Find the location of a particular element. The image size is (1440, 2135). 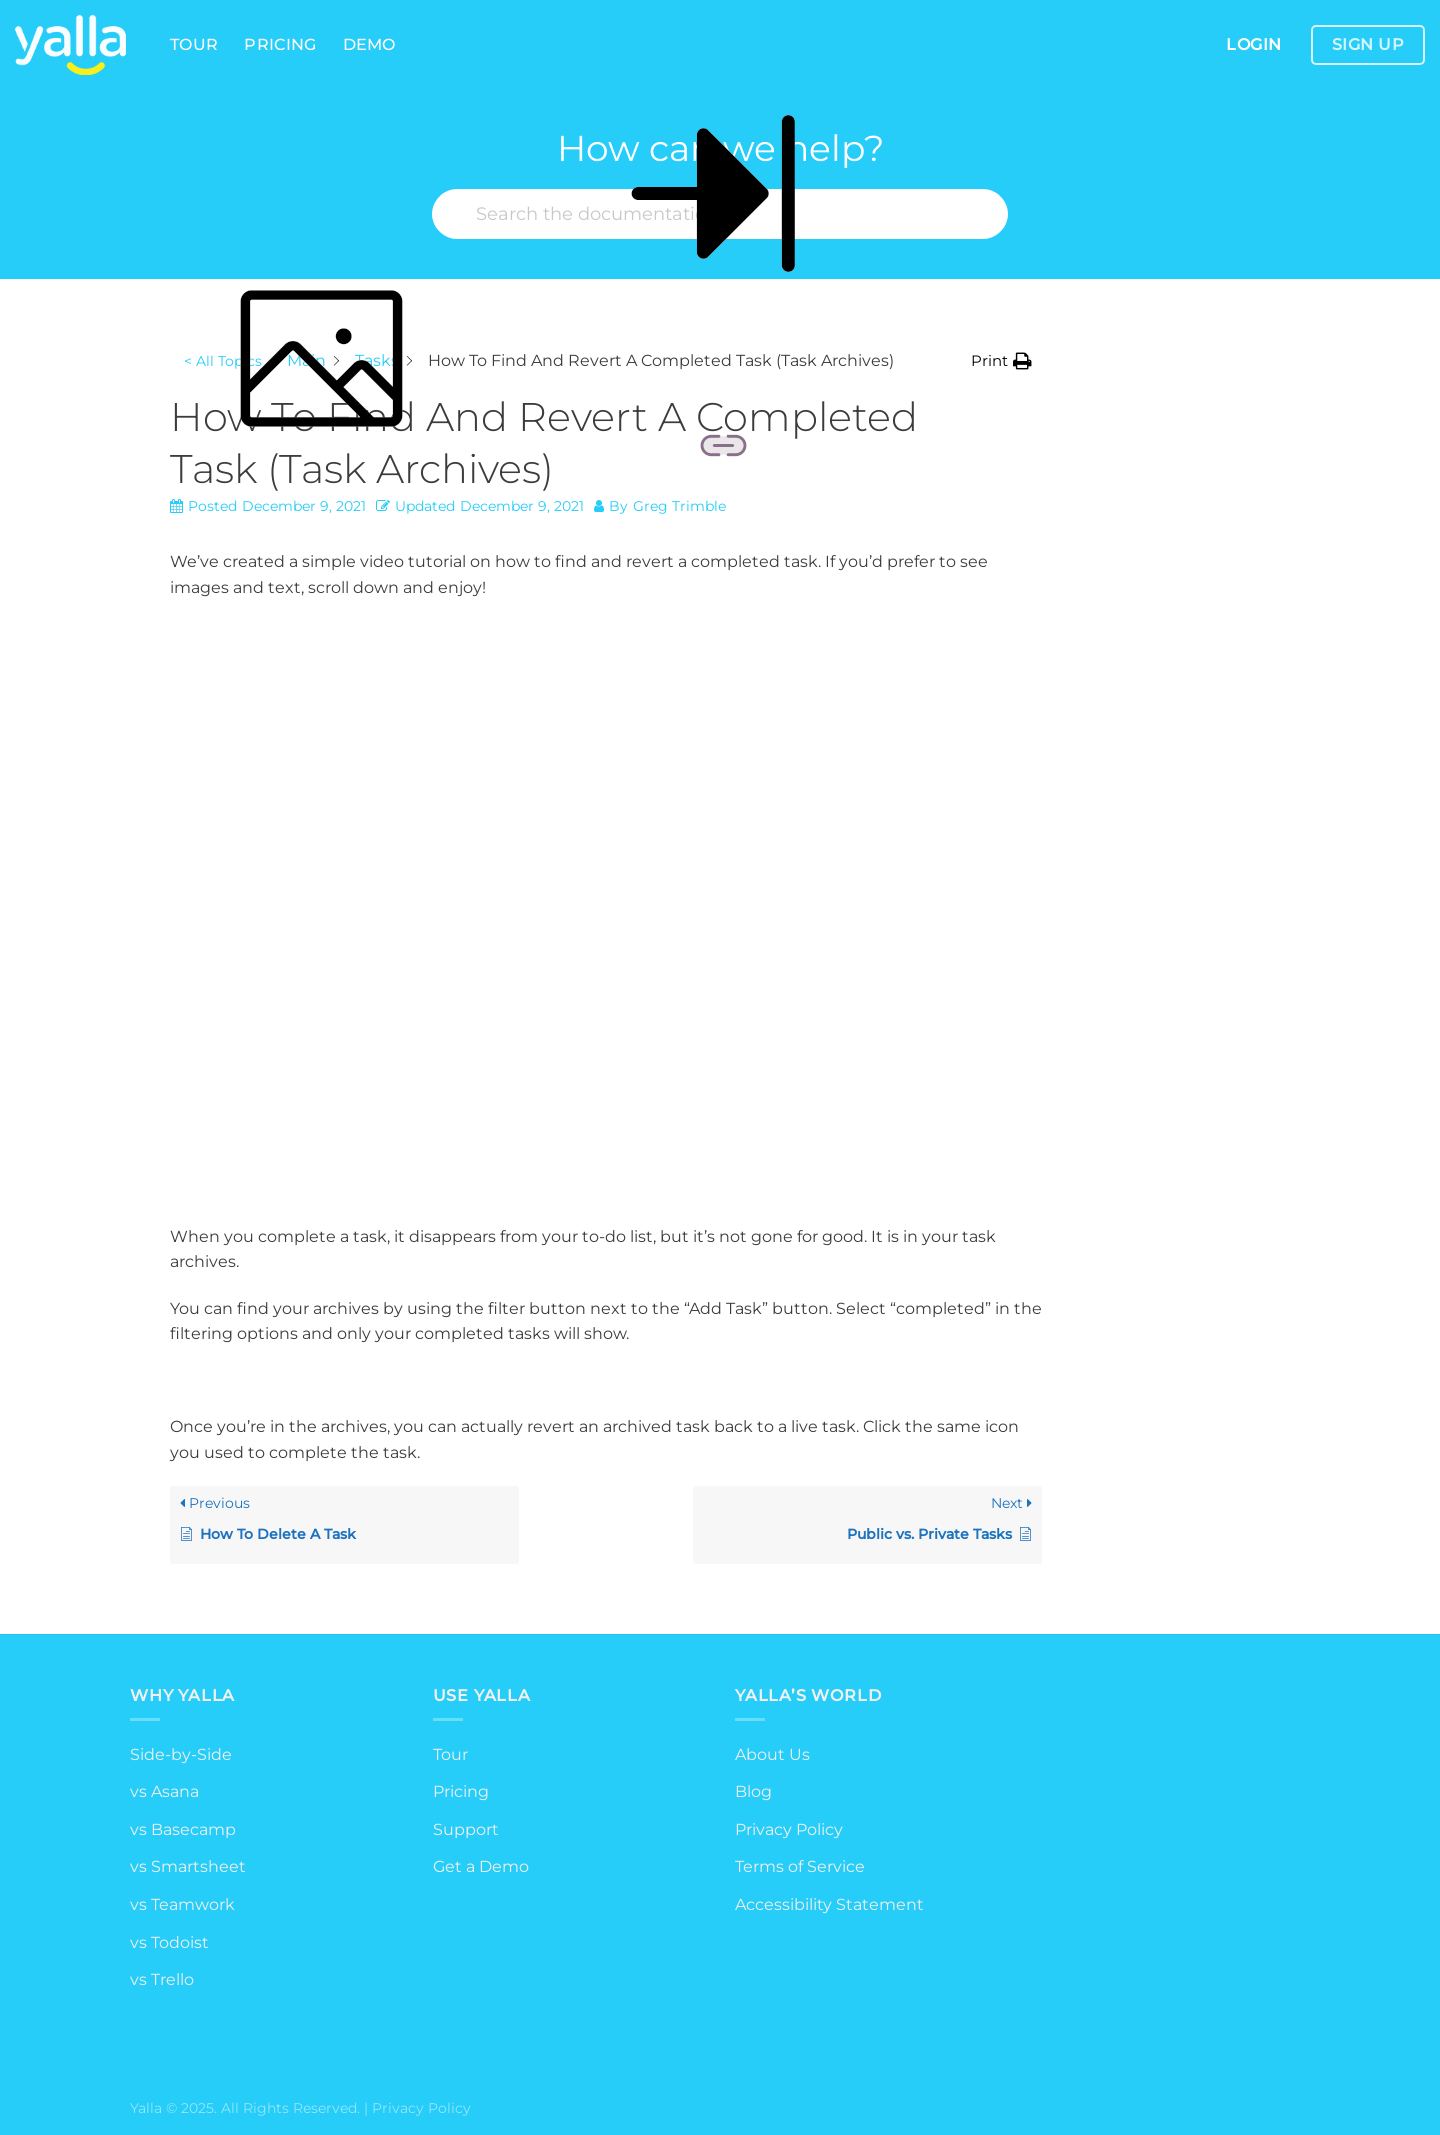

view image or photo is located at coordinates (321, 358).